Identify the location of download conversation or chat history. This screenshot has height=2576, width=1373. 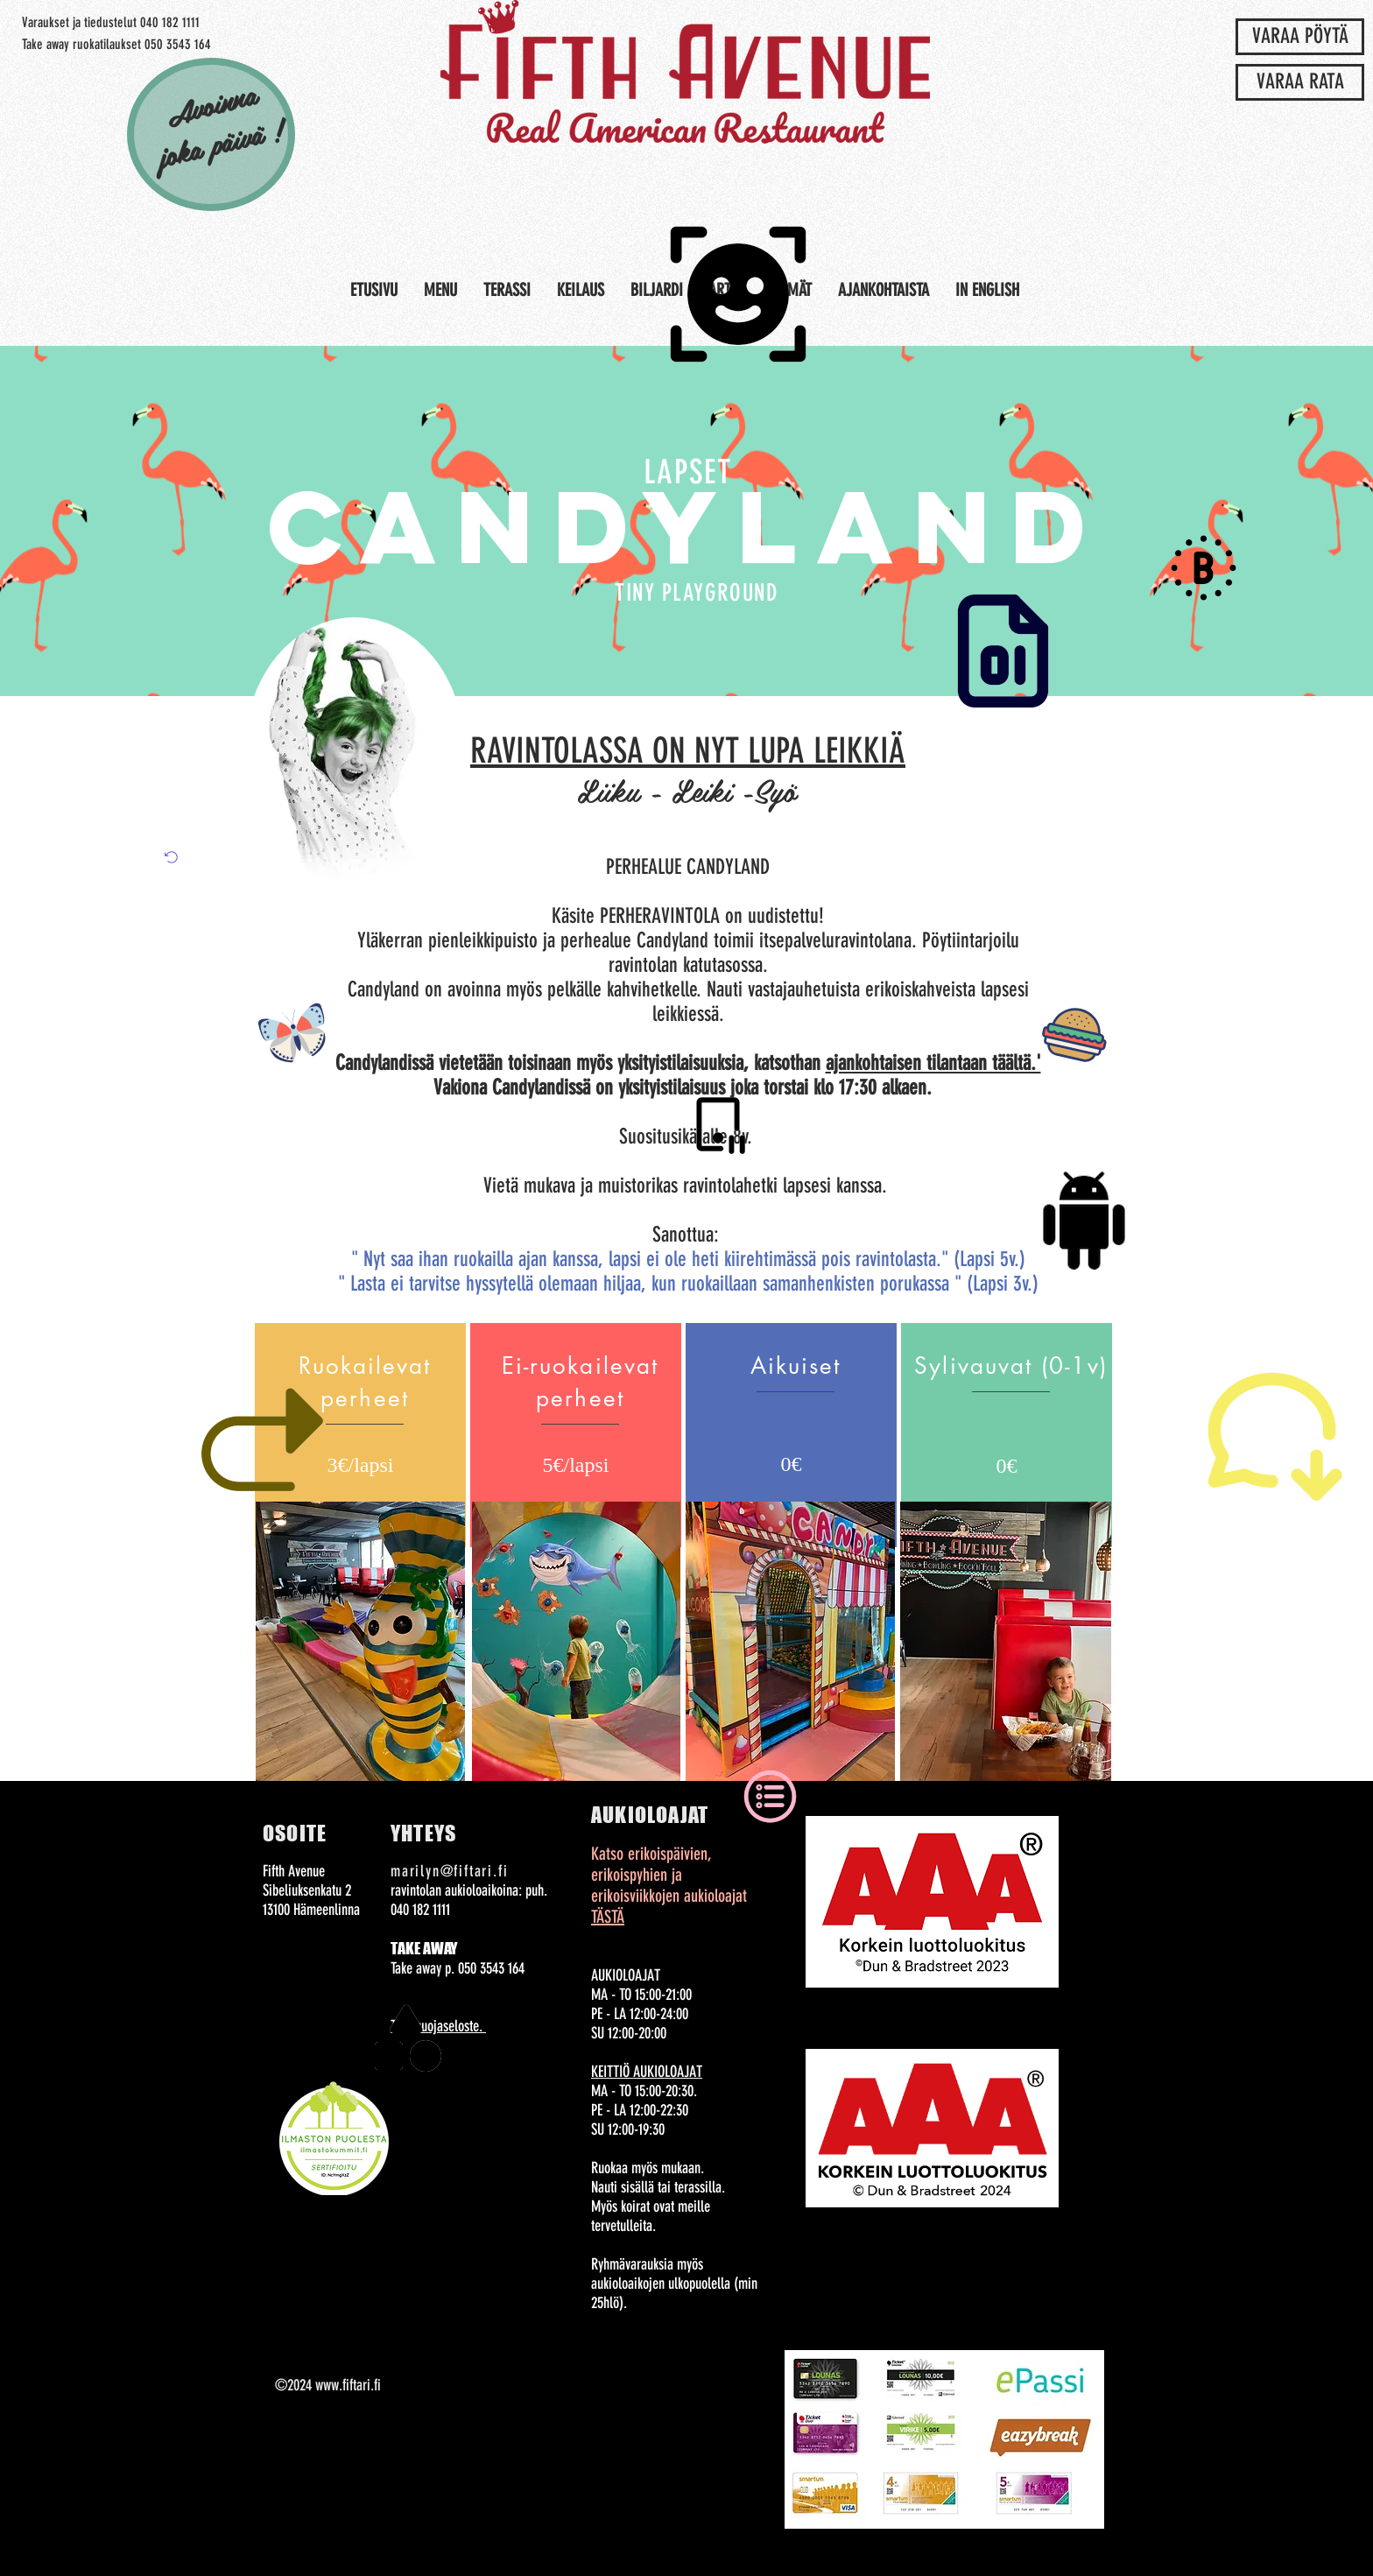
(1271, 1430).